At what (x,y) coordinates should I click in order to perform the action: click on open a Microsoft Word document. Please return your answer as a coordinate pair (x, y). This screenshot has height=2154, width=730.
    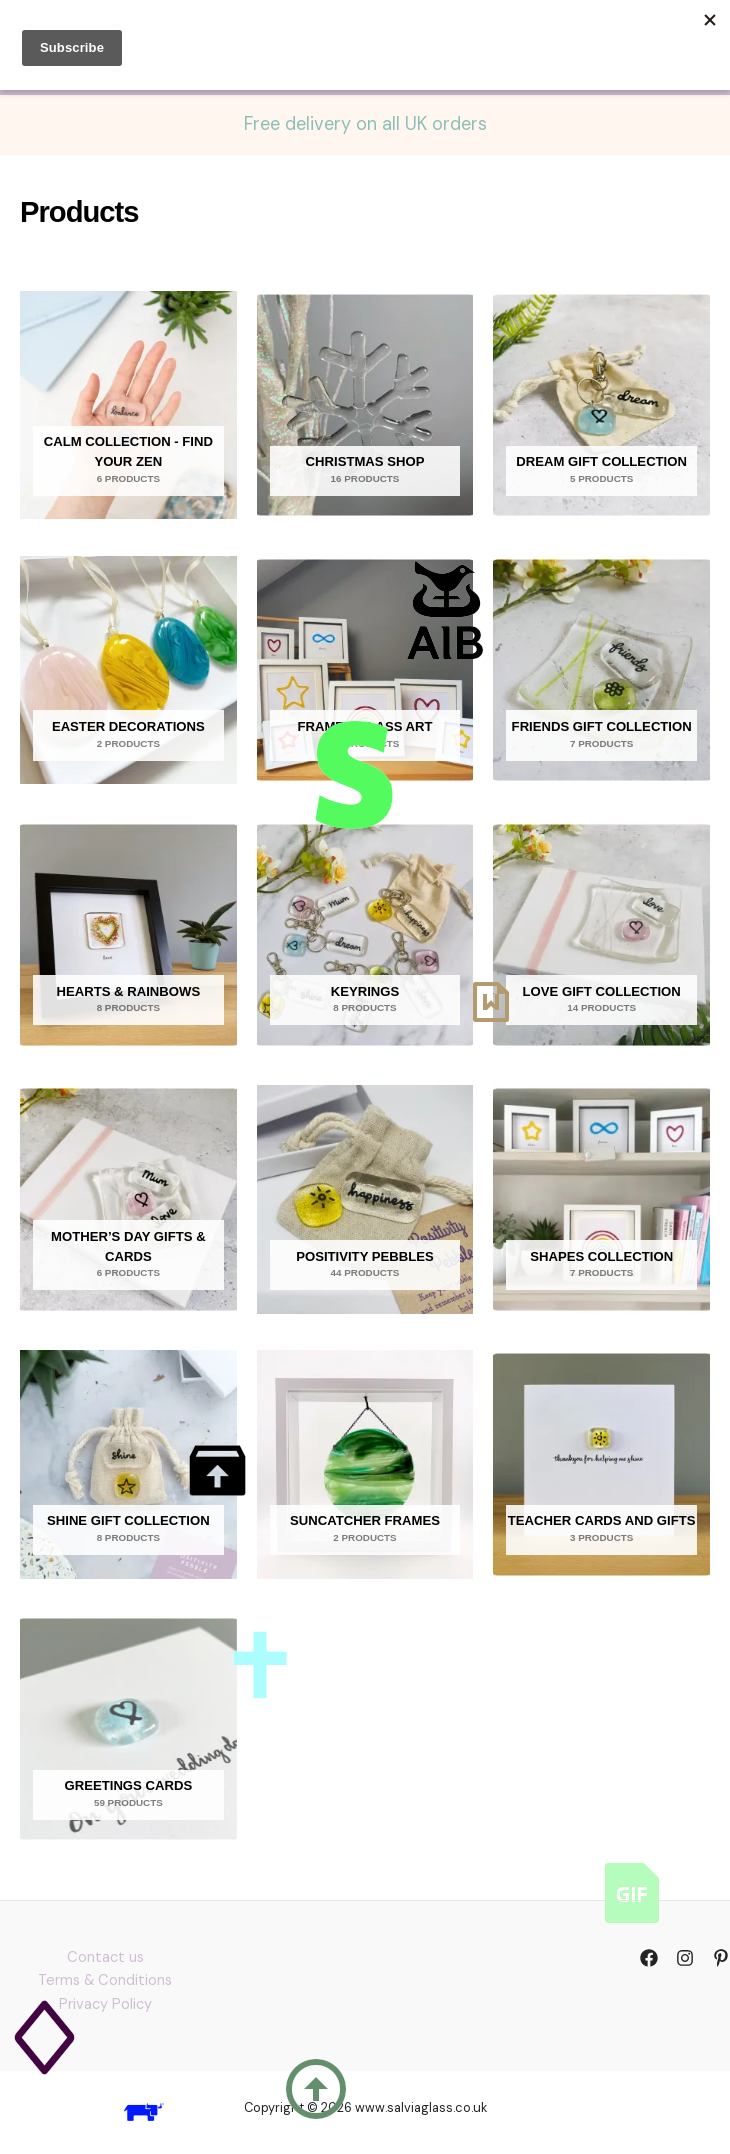
    Looking at the image, I should click on (491, 1002).